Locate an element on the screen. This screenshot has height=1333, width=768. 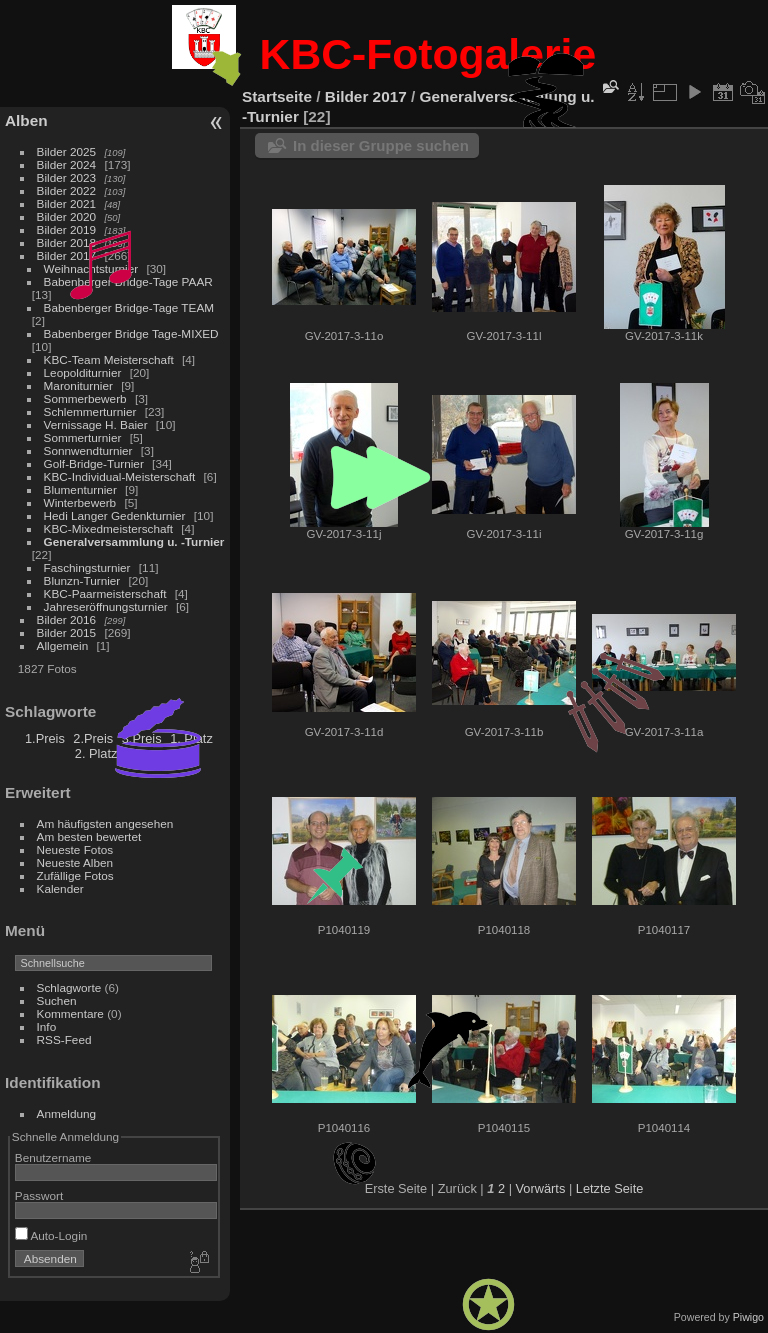
access weapon inventory or armory is located at coordinates (615, 701).